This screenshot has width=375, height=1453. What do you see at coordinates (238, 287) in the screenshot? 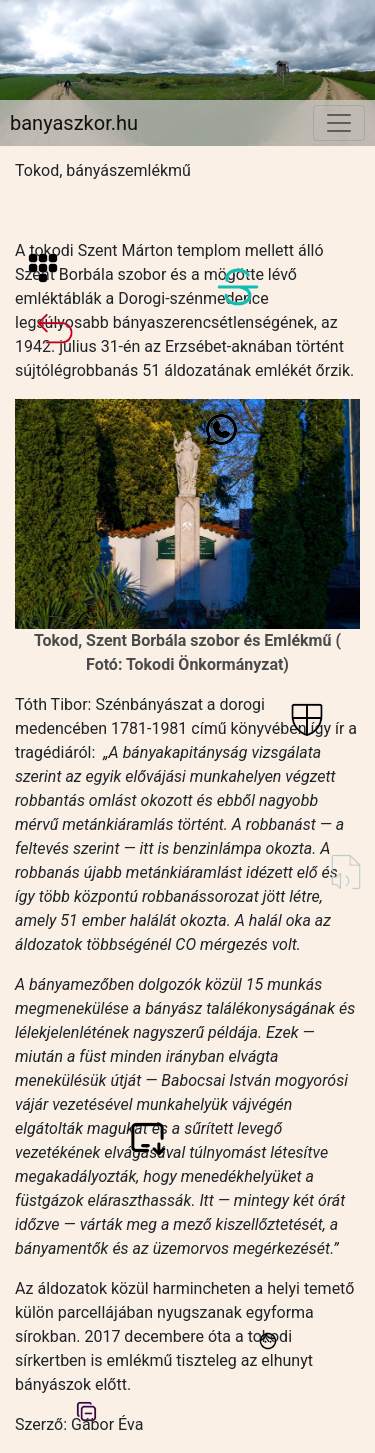
I see `apply strikethrough formatting to selected text` at bounding box center [238, 287].